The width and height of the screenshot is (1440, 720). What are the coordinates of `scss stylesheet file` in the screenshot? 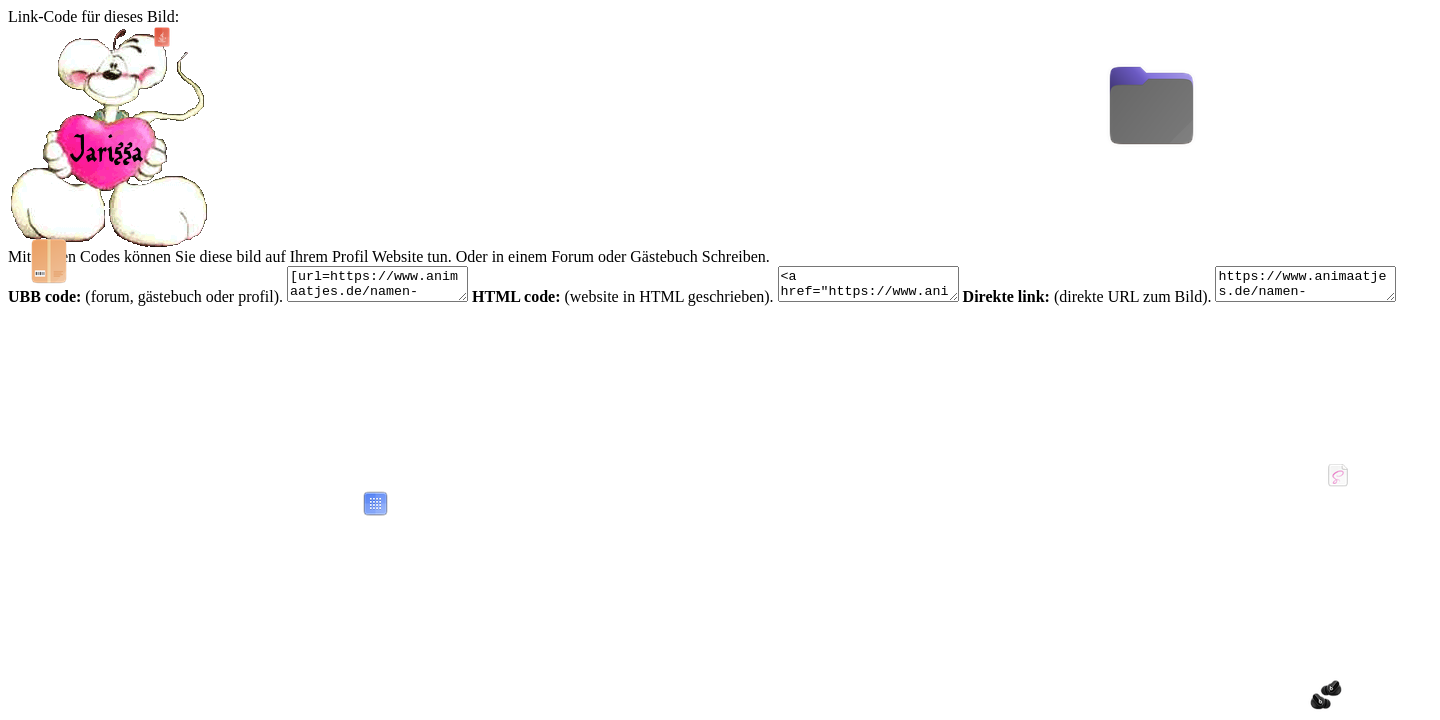 It's located at (1338, 475).